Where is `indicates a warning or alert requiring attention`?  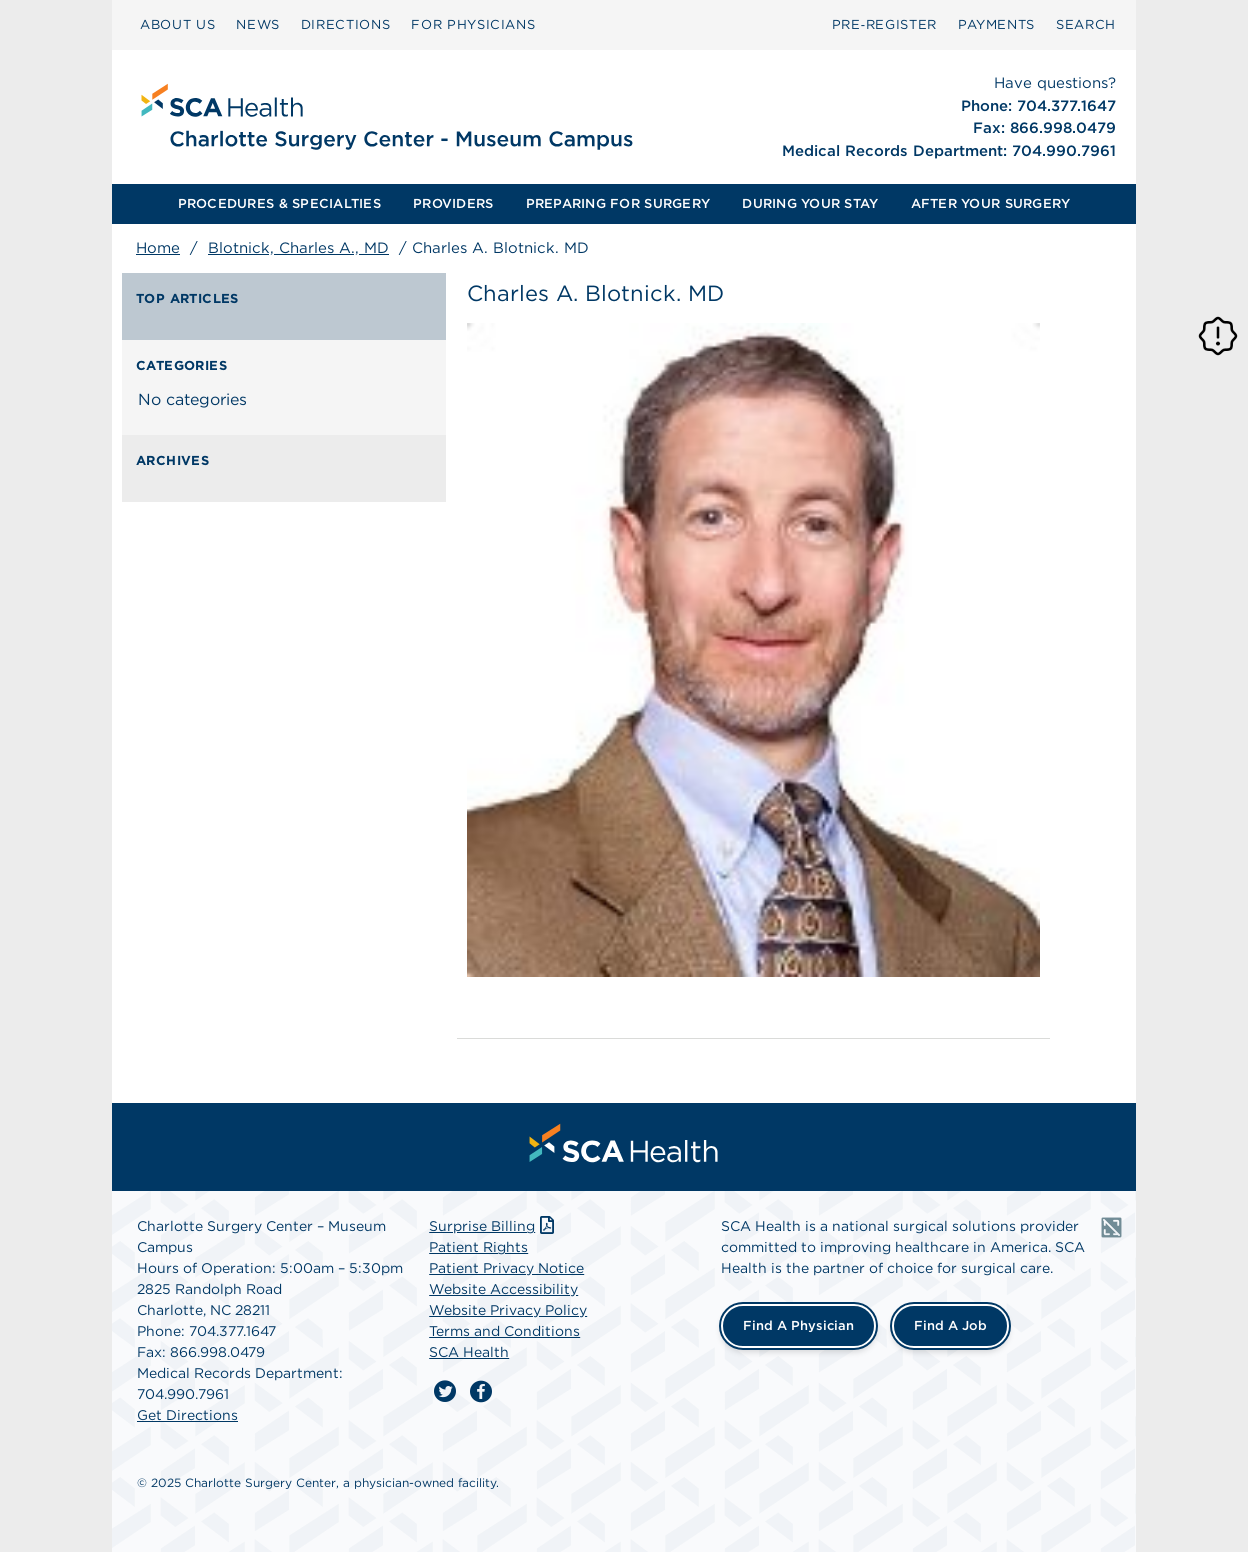
indicates a warning or alert requiring attention is located at coordinates (1218, 336).